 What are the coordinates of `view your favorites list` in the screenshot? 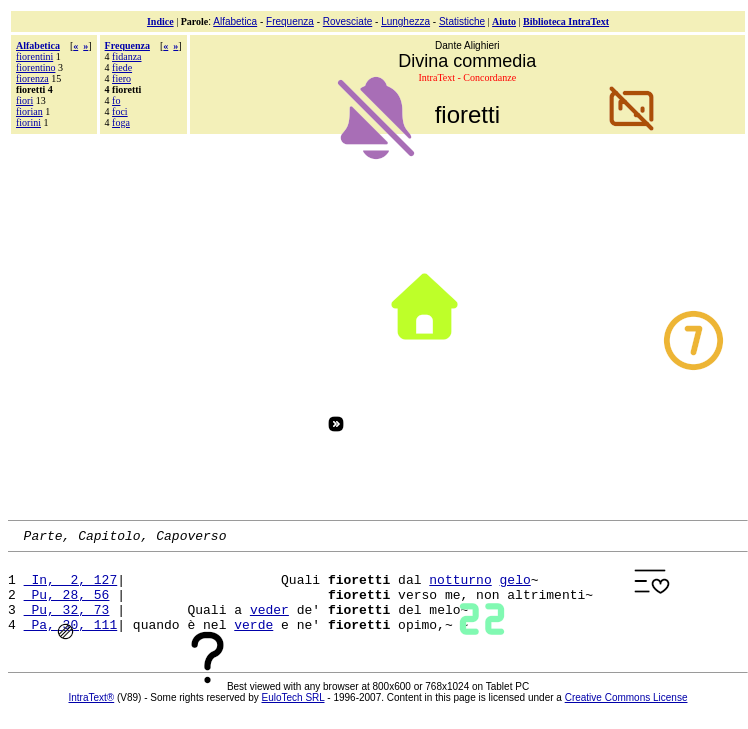 It's located at (650, 581).